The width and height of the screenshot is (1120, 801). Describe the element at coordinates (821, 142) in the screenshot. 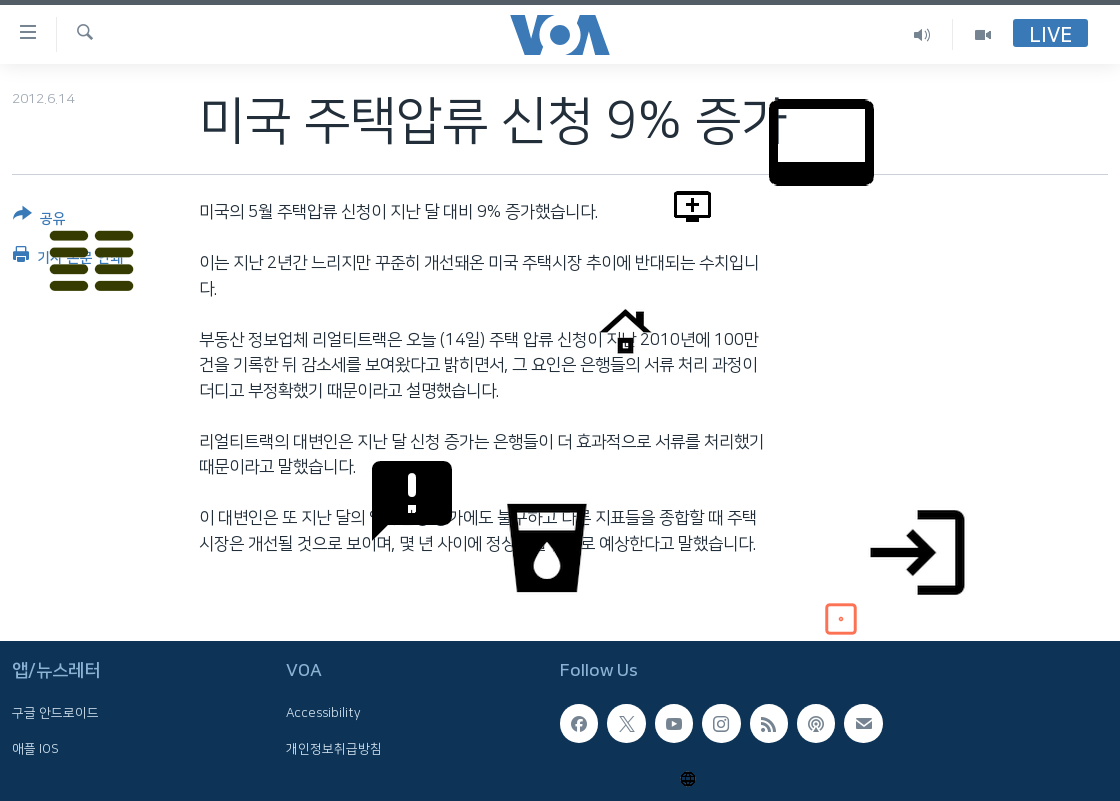

I see `video player with caption or subtitle area` at that location.